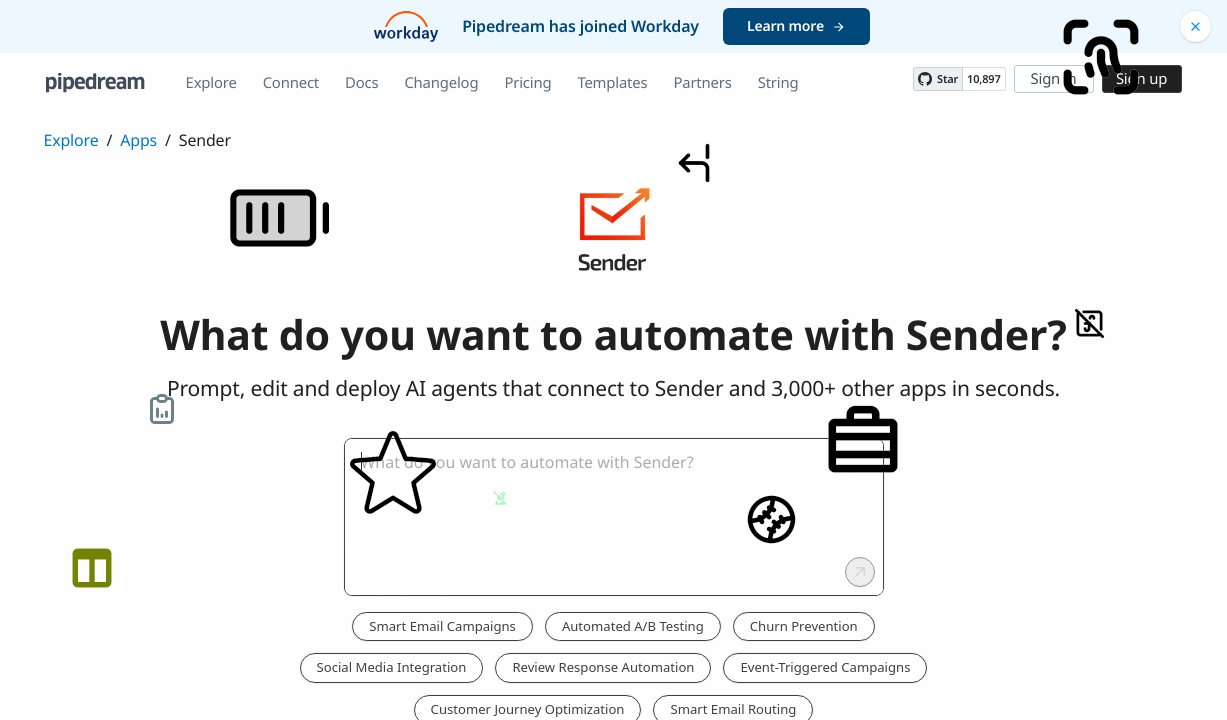 The height and width of the screenshot is (720, 1227). What do you see at coordinates (393, 474) in the screenshot?
I see `add to favorites` at bounding box center [393, 474].